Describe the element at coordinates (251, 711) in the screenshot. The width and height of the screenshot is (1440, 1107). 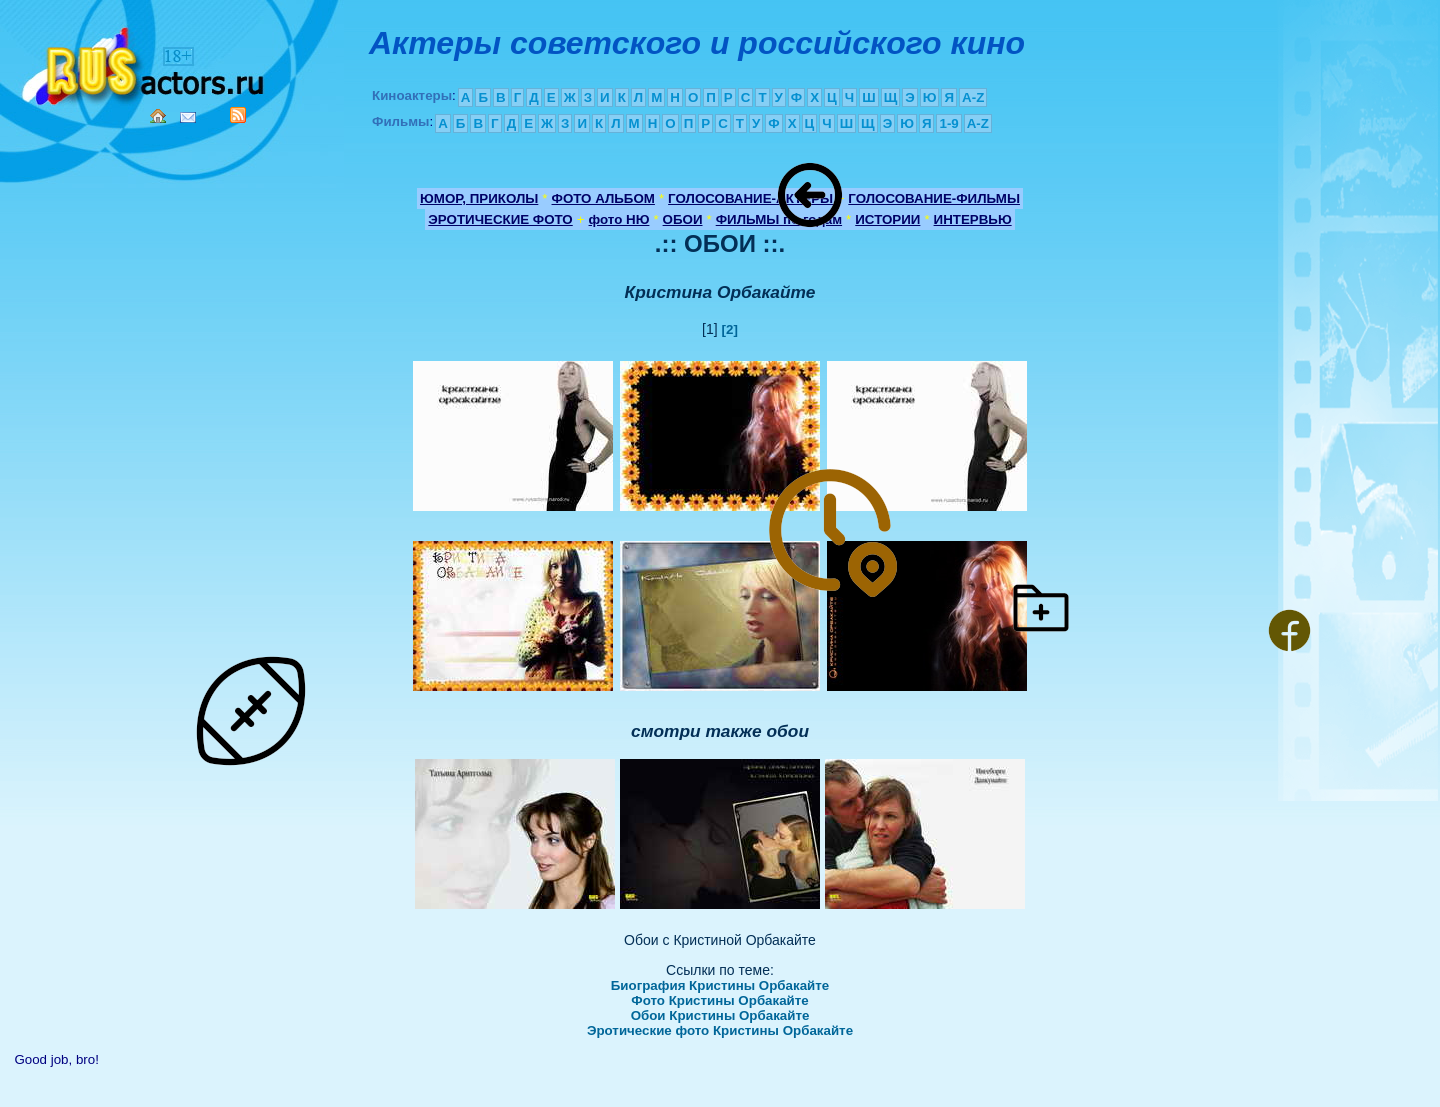
I see `access sports scores and updates` at that location.